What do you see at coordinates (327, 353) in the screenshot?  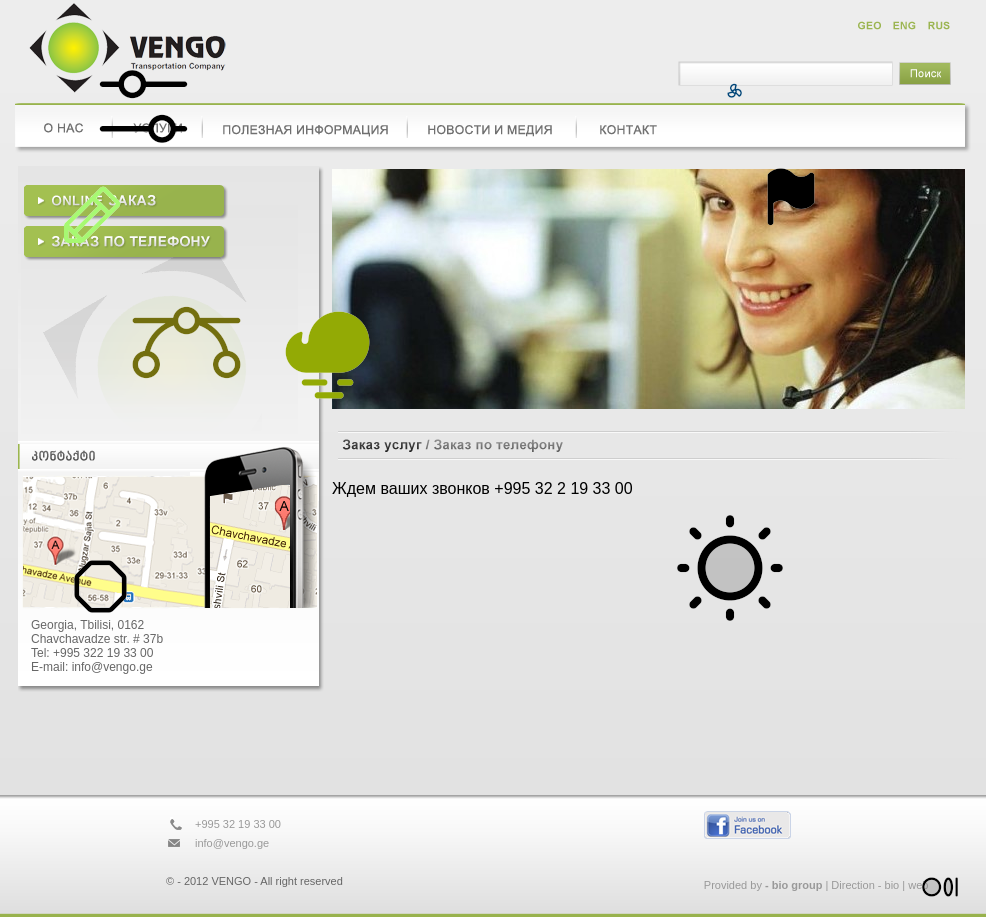 I see `indicates foggy weather conditions` at bounding box center [327, 353].